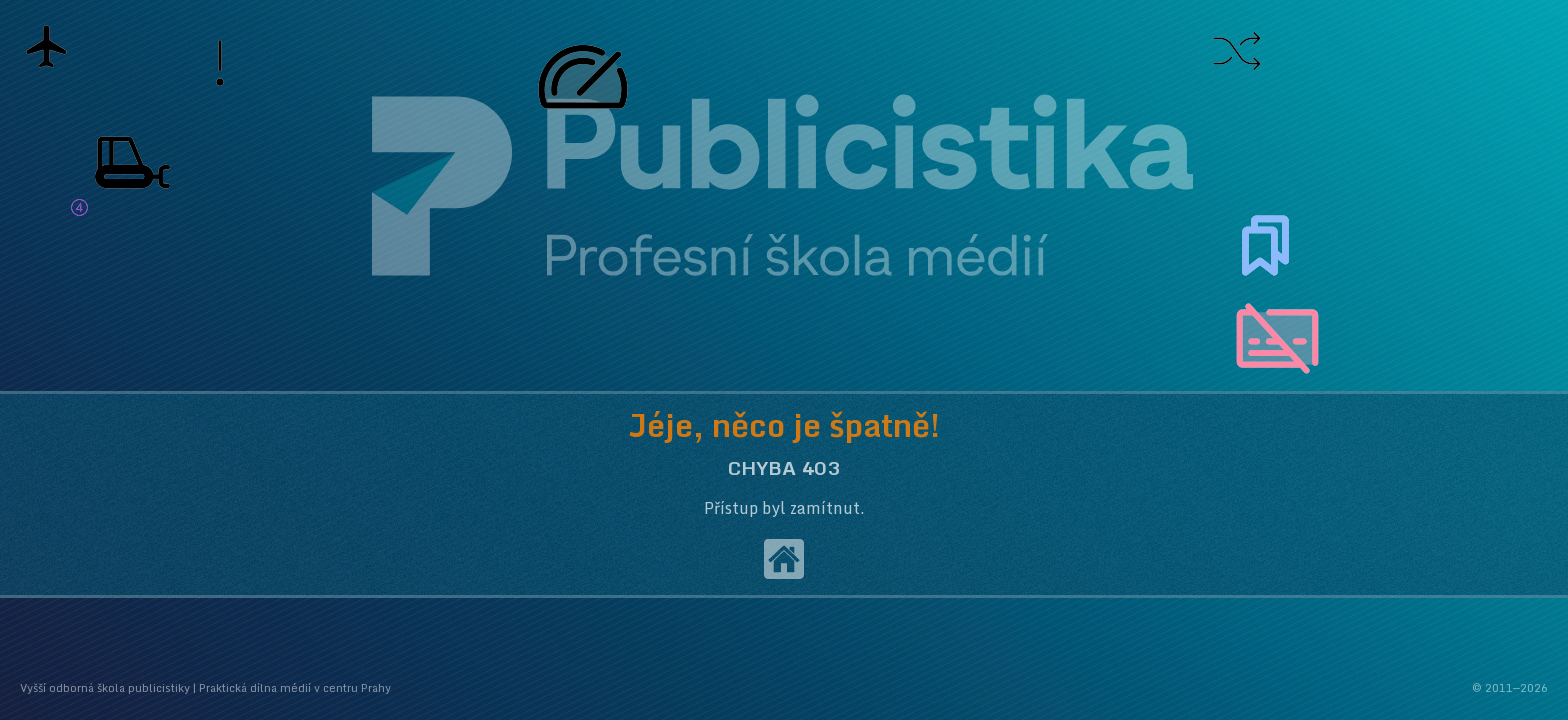 This screenshot has width=1568, height=720. Describe the element at coordinates (1265, 245) in the screenshot. I see `view all saved bookmarks` at that location.